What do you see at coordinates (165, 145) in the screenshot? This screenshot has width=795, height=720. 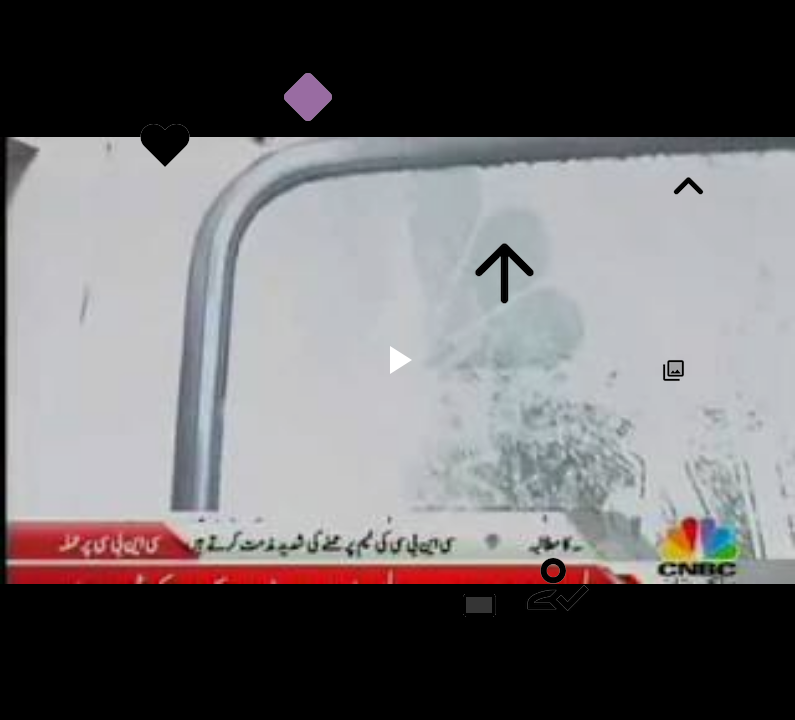 I see `indicates a favorited or liked item` at bounding box center [165, 145].